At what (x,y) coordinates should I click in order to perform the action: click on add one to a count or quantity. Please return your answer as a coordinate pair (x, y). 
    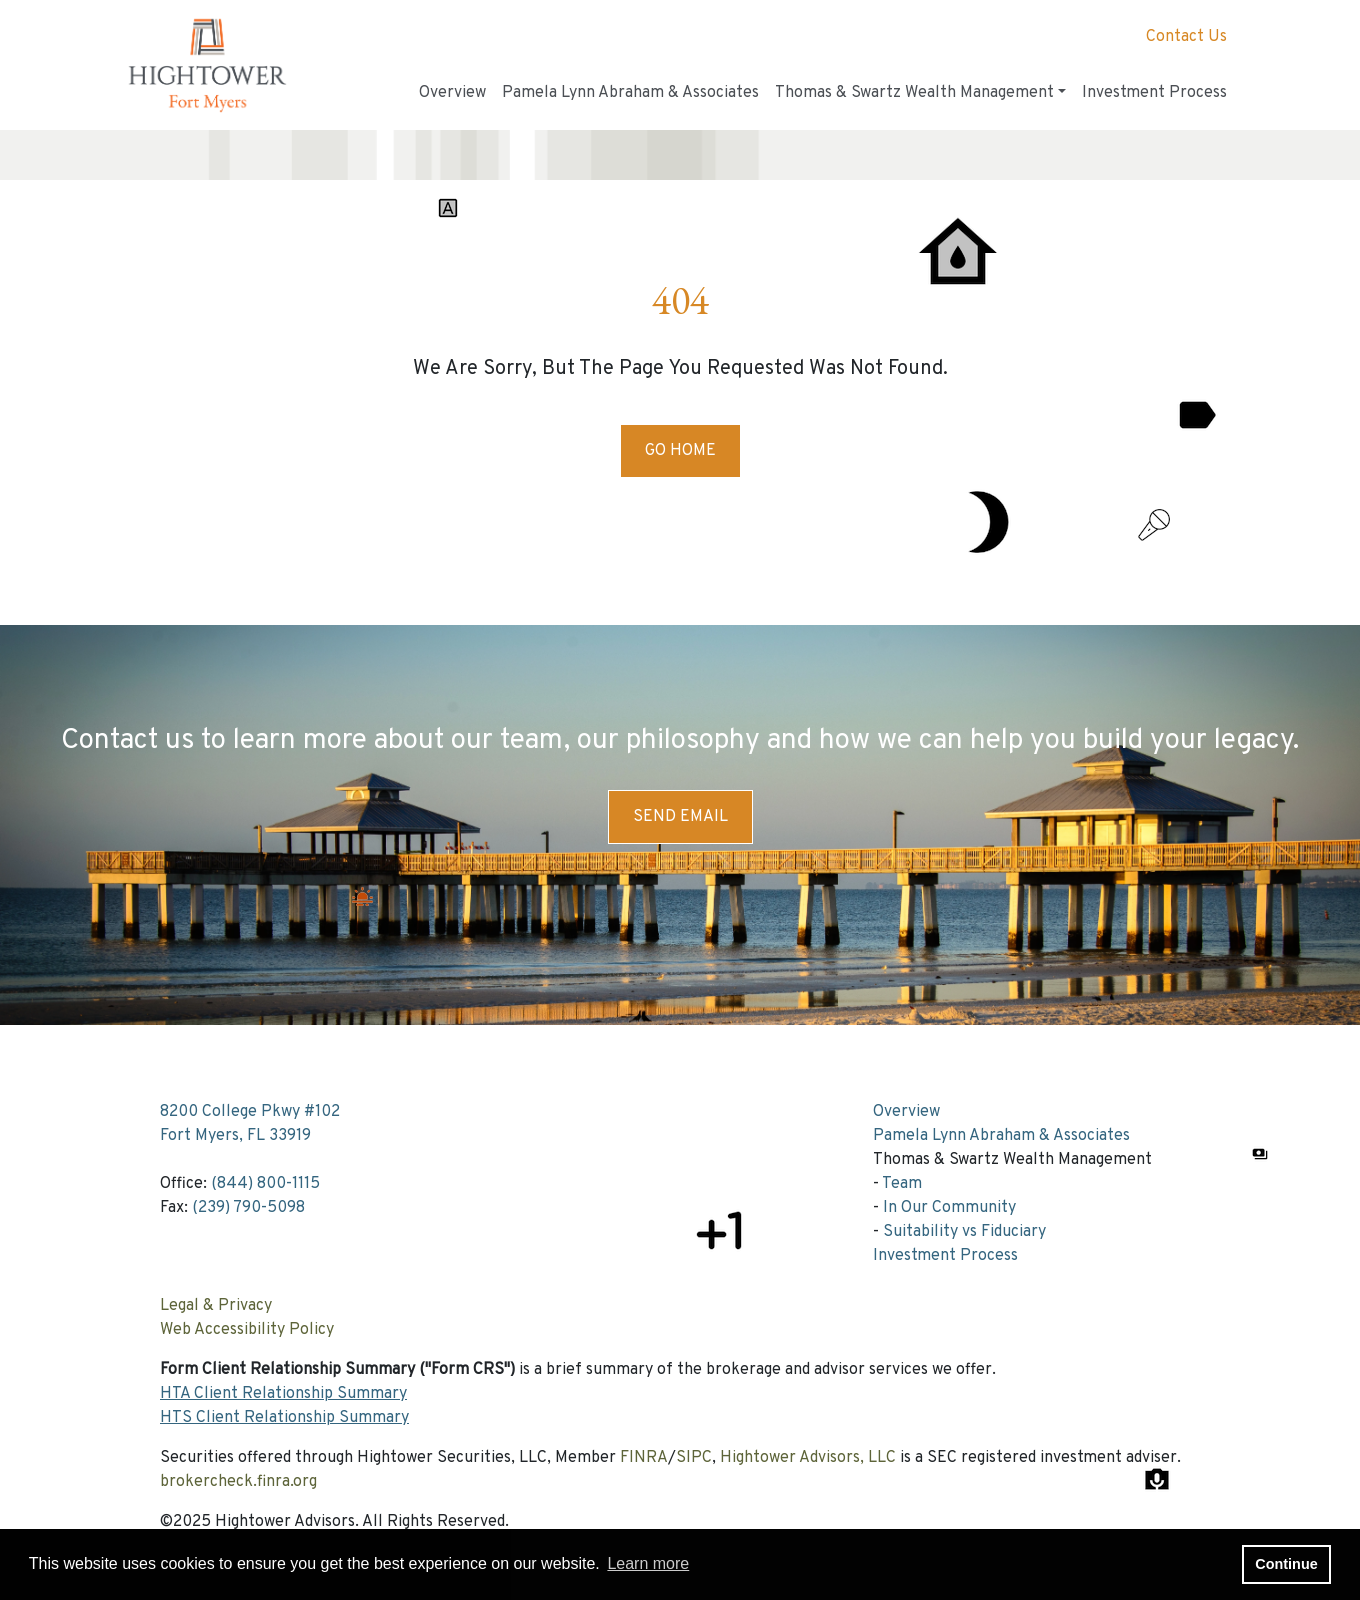
    Looking at the image, I should click on (720, 1231).